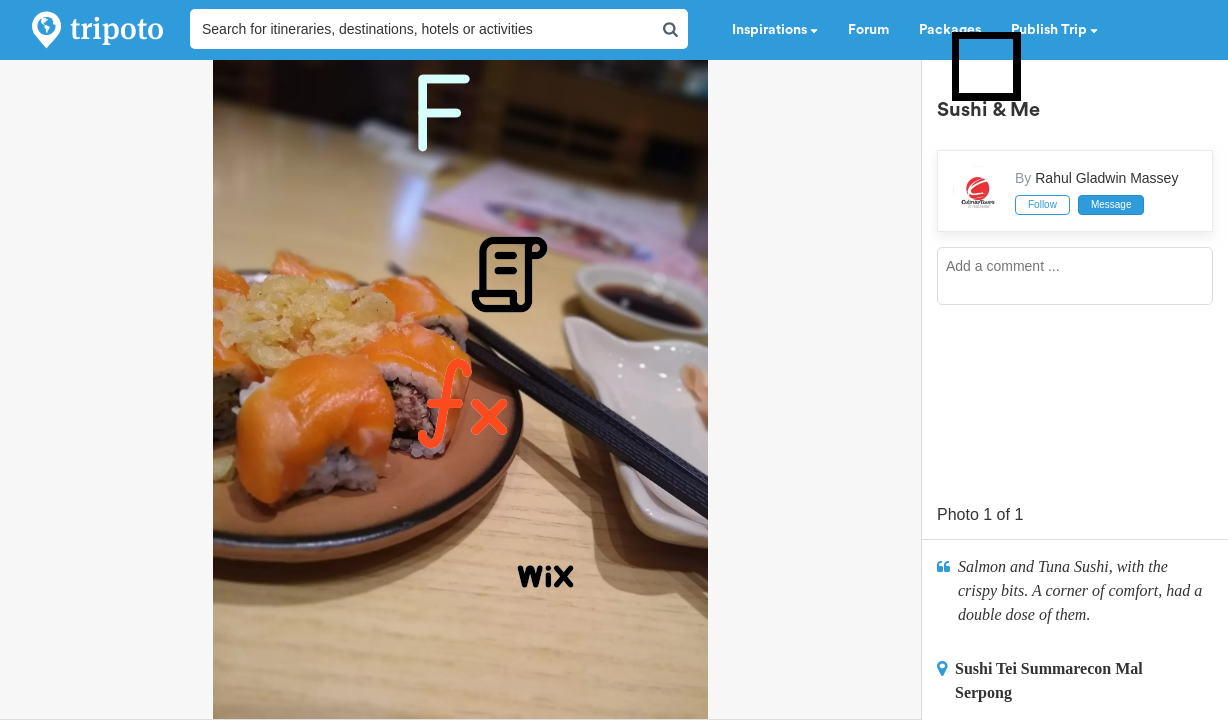  I want to click on select a square crop ratio for an image, so click(986, 66).